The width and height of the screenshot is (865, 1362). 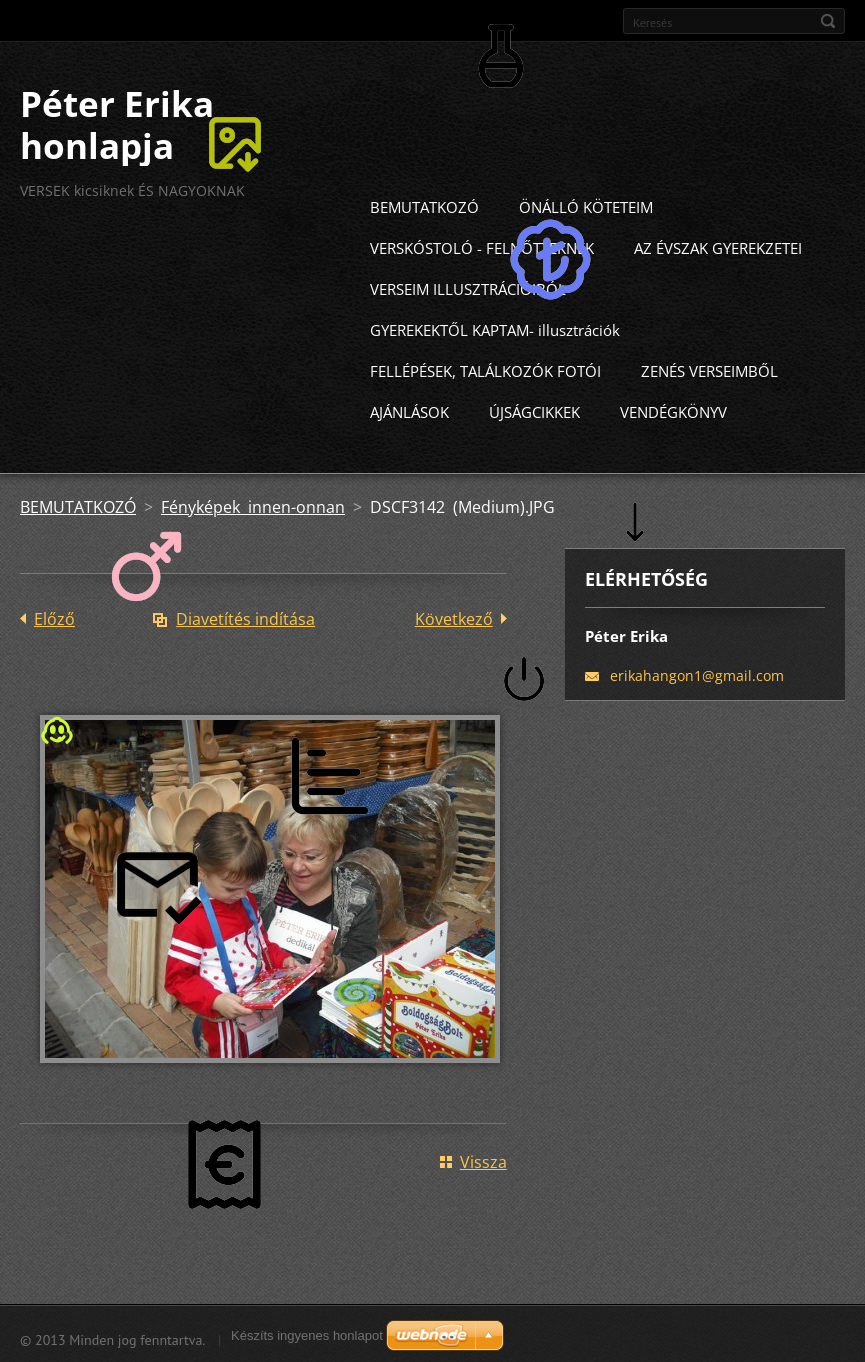 What do you see at coordinates (524, 679) in the screenshot?
I see `turn device on or off` at bounding box center [524, 679].